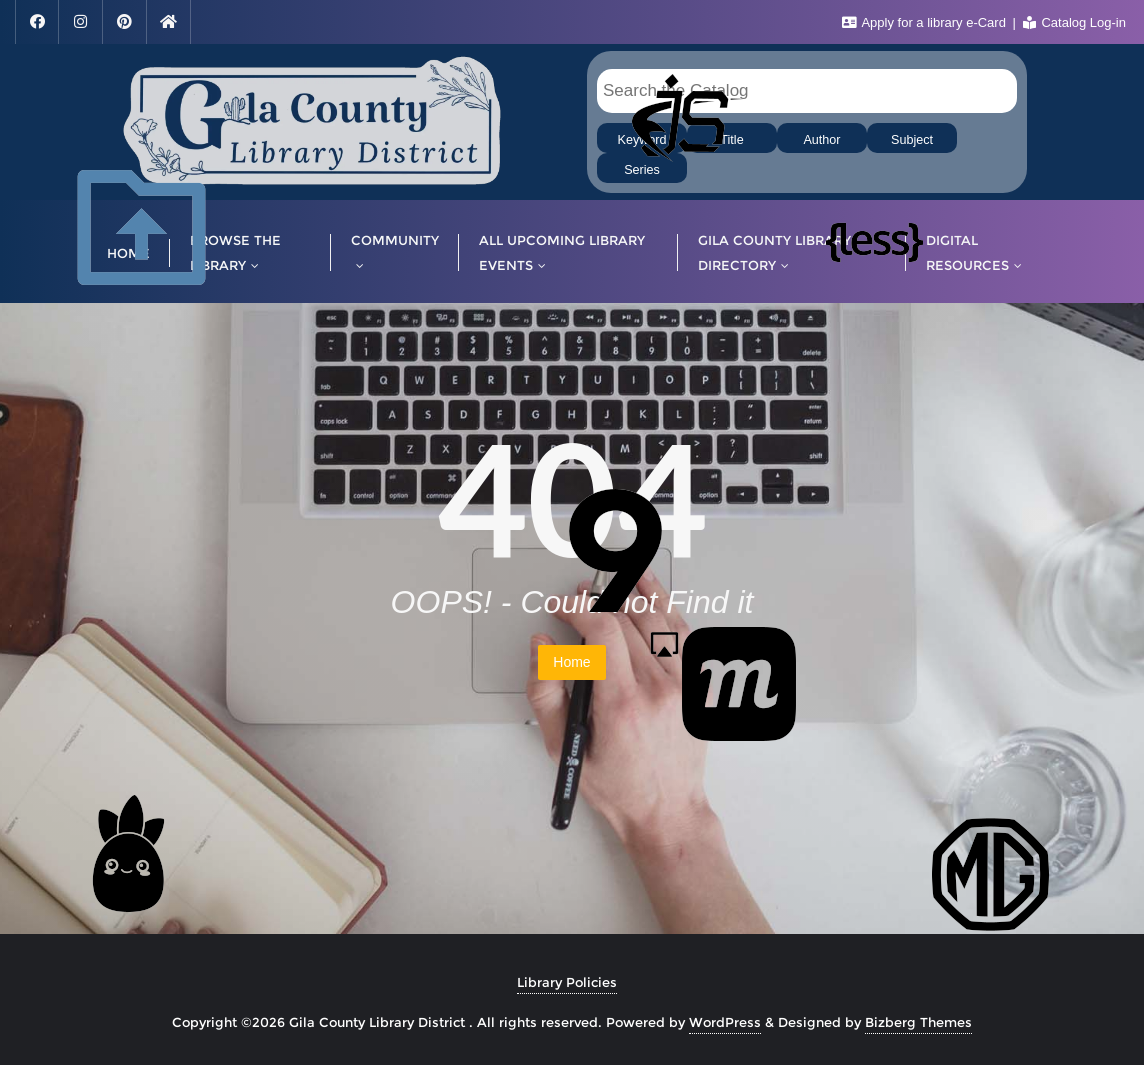  What do you see at coordinates (664, 644) in the screenshot?
I see `stream content to an airplay-enabled device` at bounding box center [664, 644].